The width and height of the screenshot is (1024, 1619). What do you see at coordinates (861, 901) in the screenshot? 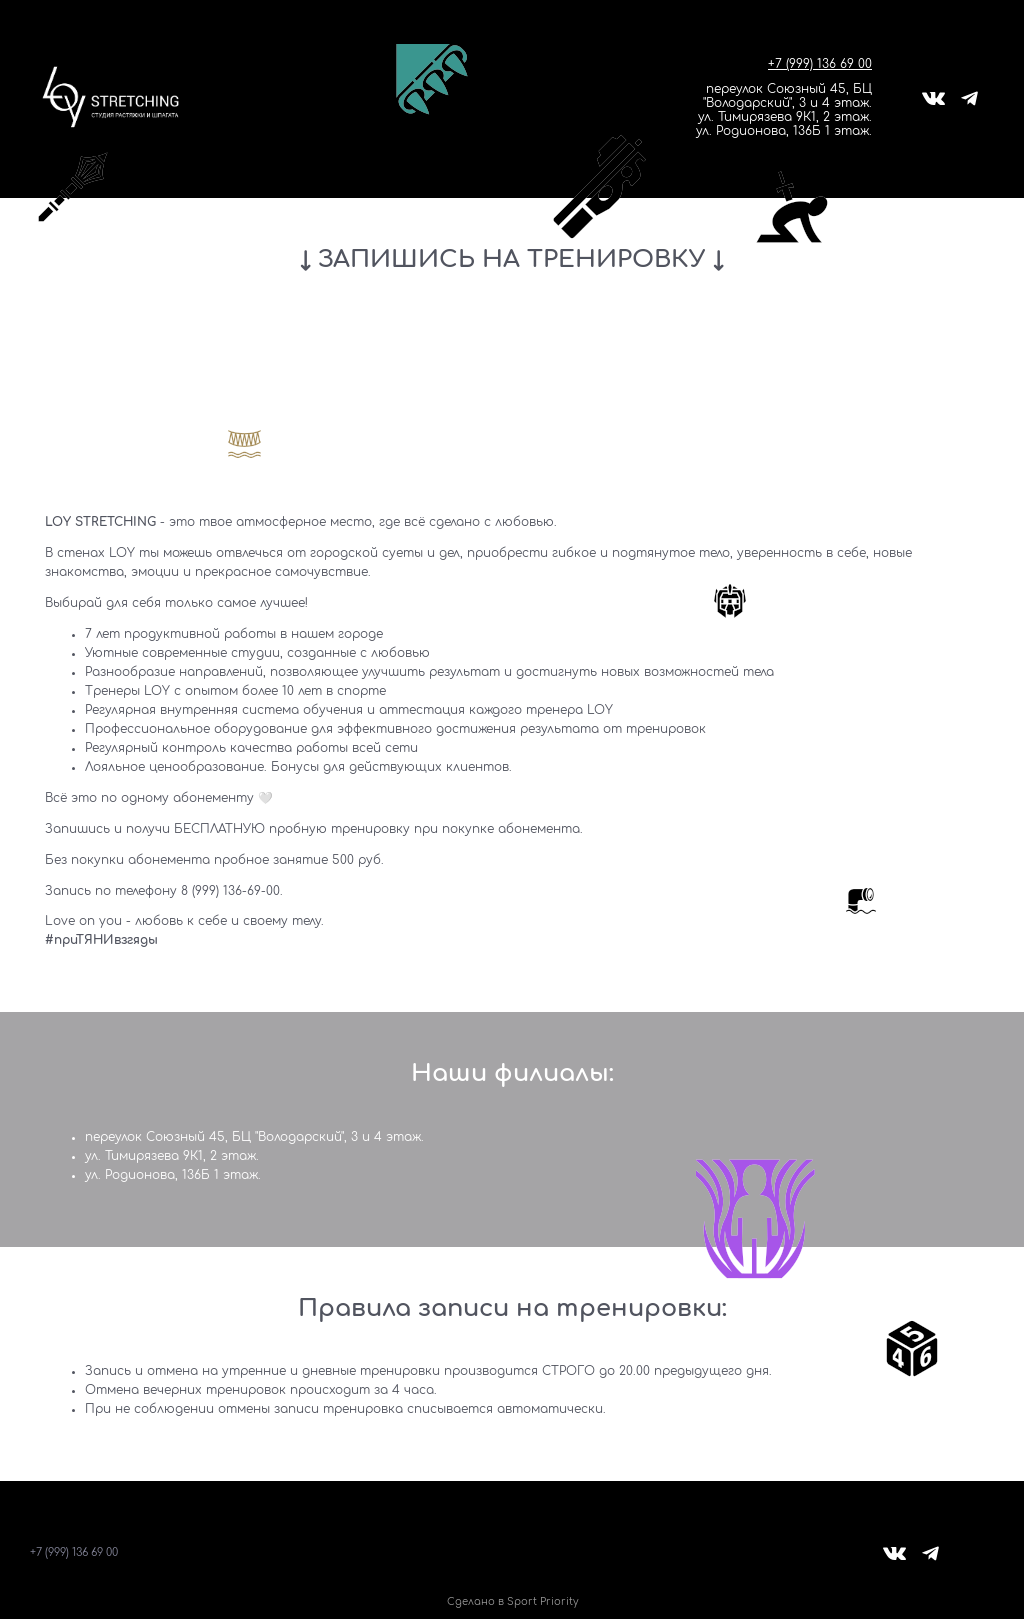
I see `view submarine or underwater game mode` at bounding box center [861, 901].